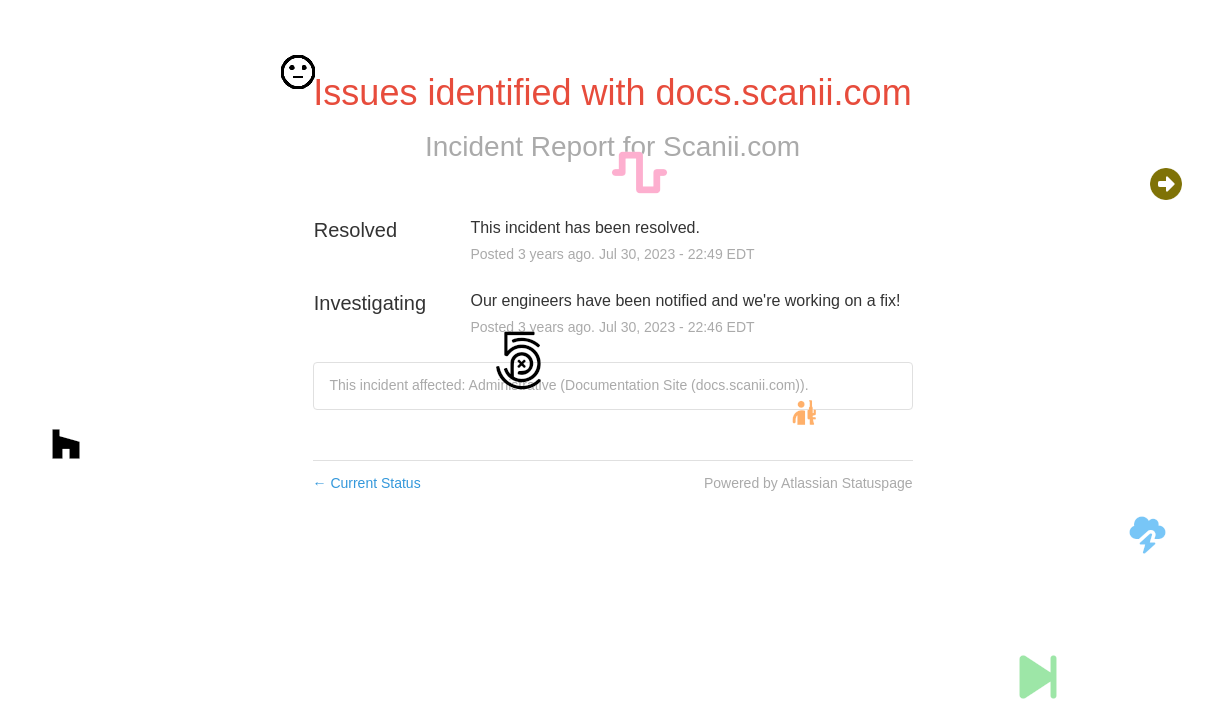  What do you see at coordinates (298, 72) in the screenshot?
I see `indicates neutral feedback or rating` at bounding box center [298, 72].